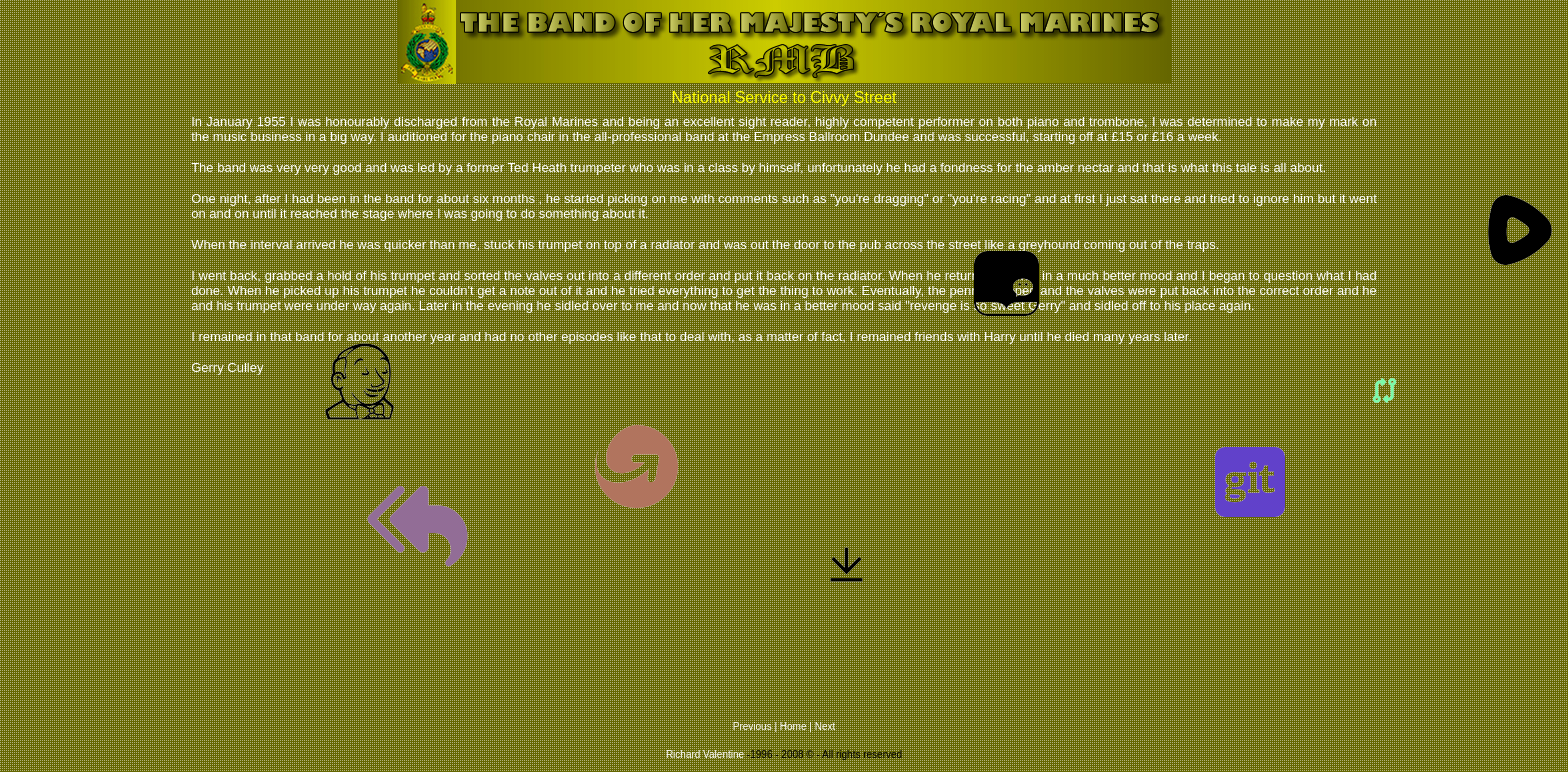 The height and width of the screenshot is (772, 1568). Describe the element at coordinates (359, 381) in the screenshot. I see `Jenkins CI/CD automation server logo` at that location.